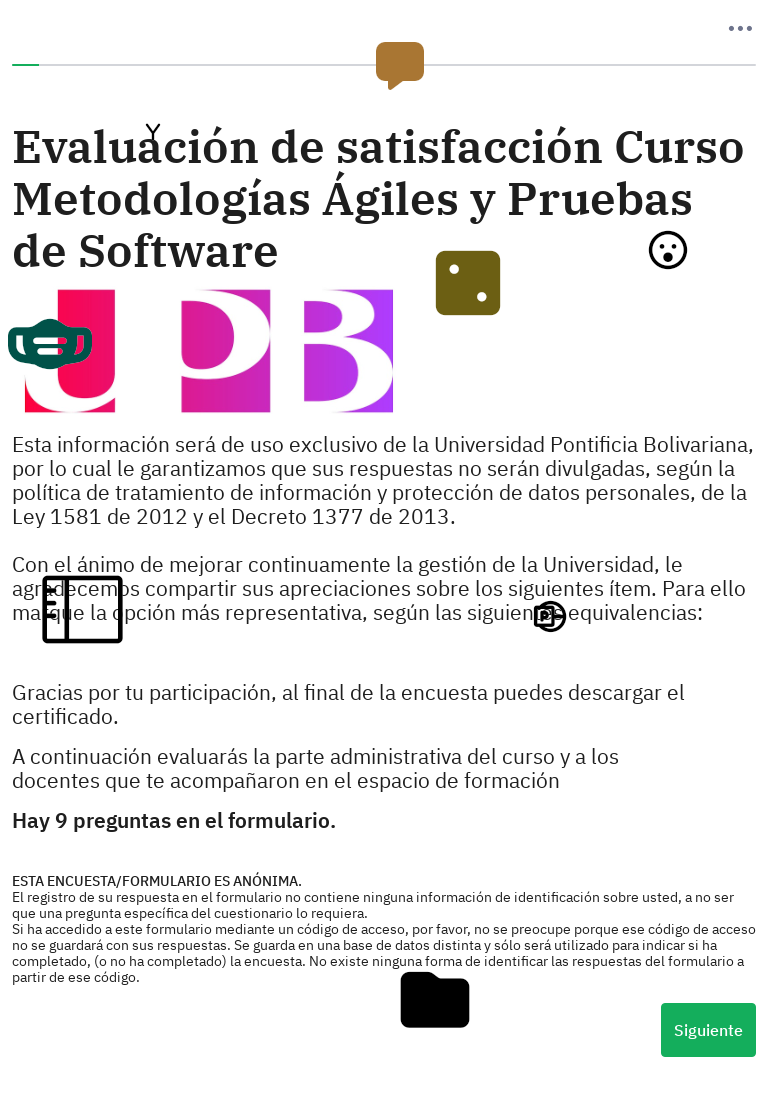 The width and height of the screenshot is (768, 1112). Describe the element at coordinates (82, 609) in the screenshot. I see `toggle sidebar navigation panel` at that location.